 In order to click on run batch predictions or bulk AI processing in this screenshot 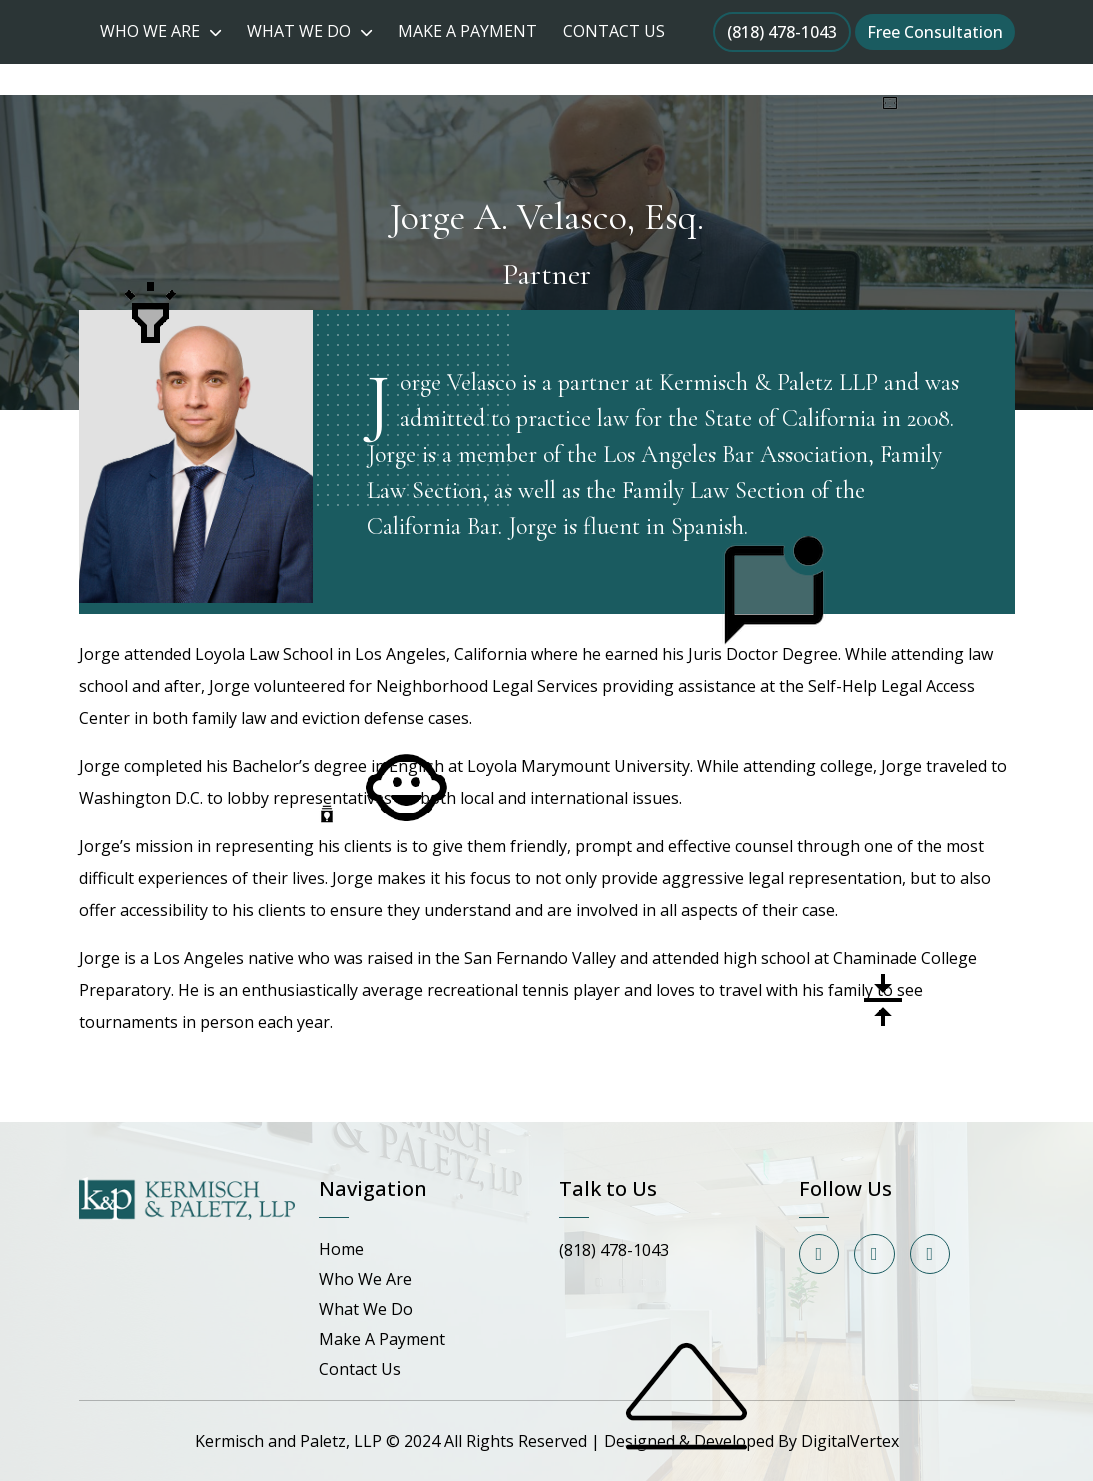, I will do `click(327, 814)`.